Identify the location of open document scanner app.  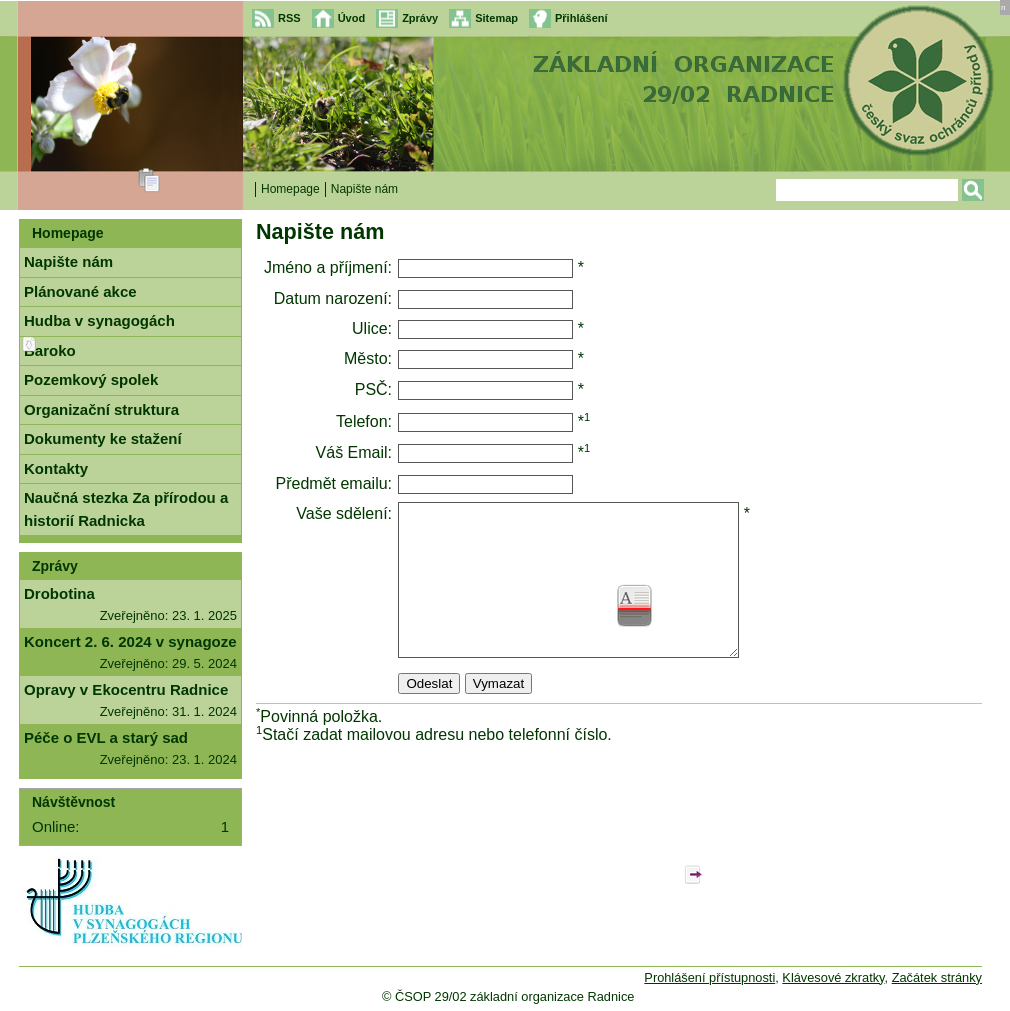
(634, 605).